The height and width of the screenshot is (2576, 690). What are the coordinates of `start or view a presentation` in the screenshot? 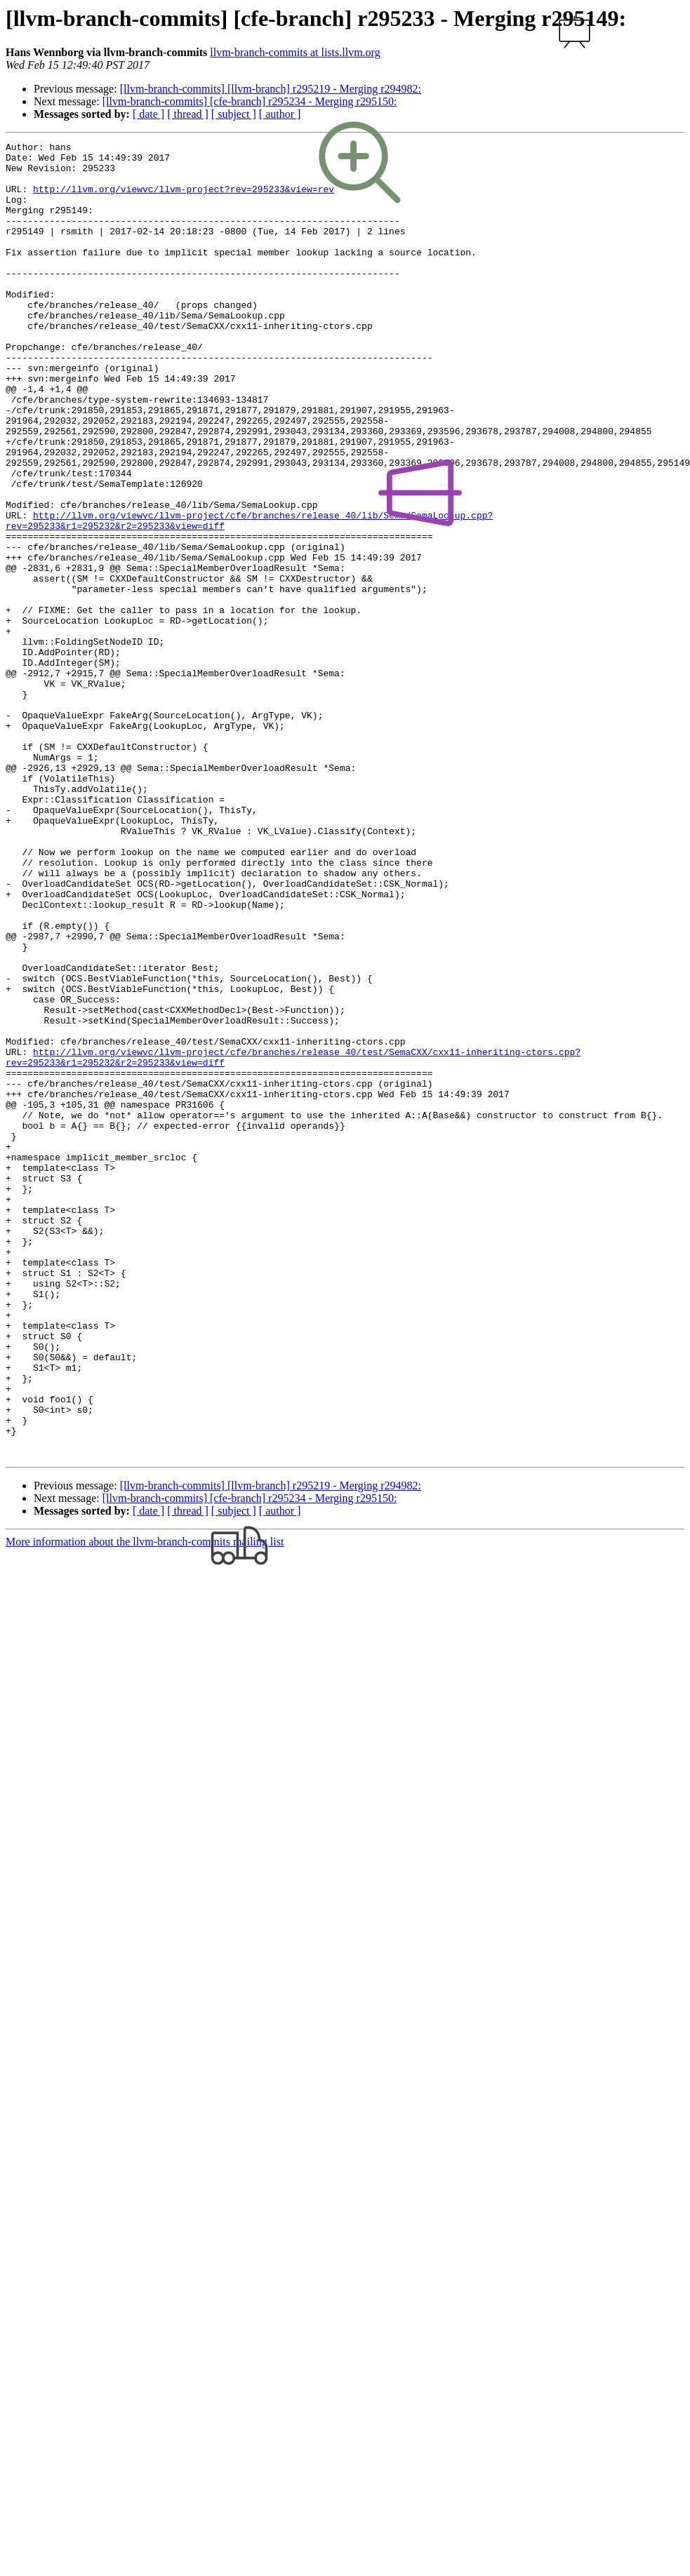 It's located at (574, 32).